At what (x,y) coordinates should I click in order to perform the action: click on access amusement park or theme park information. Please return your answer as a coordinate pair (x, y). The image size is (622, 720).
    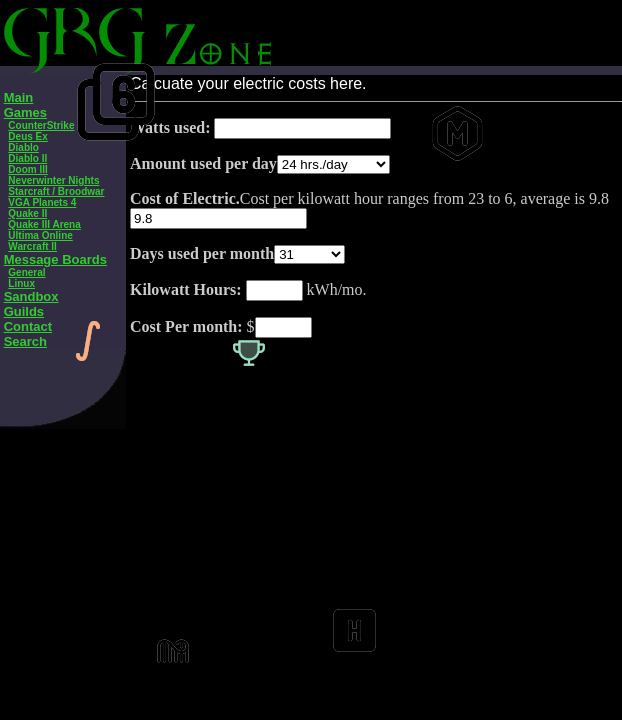
    Looking at the image, I should click on (173, 651).